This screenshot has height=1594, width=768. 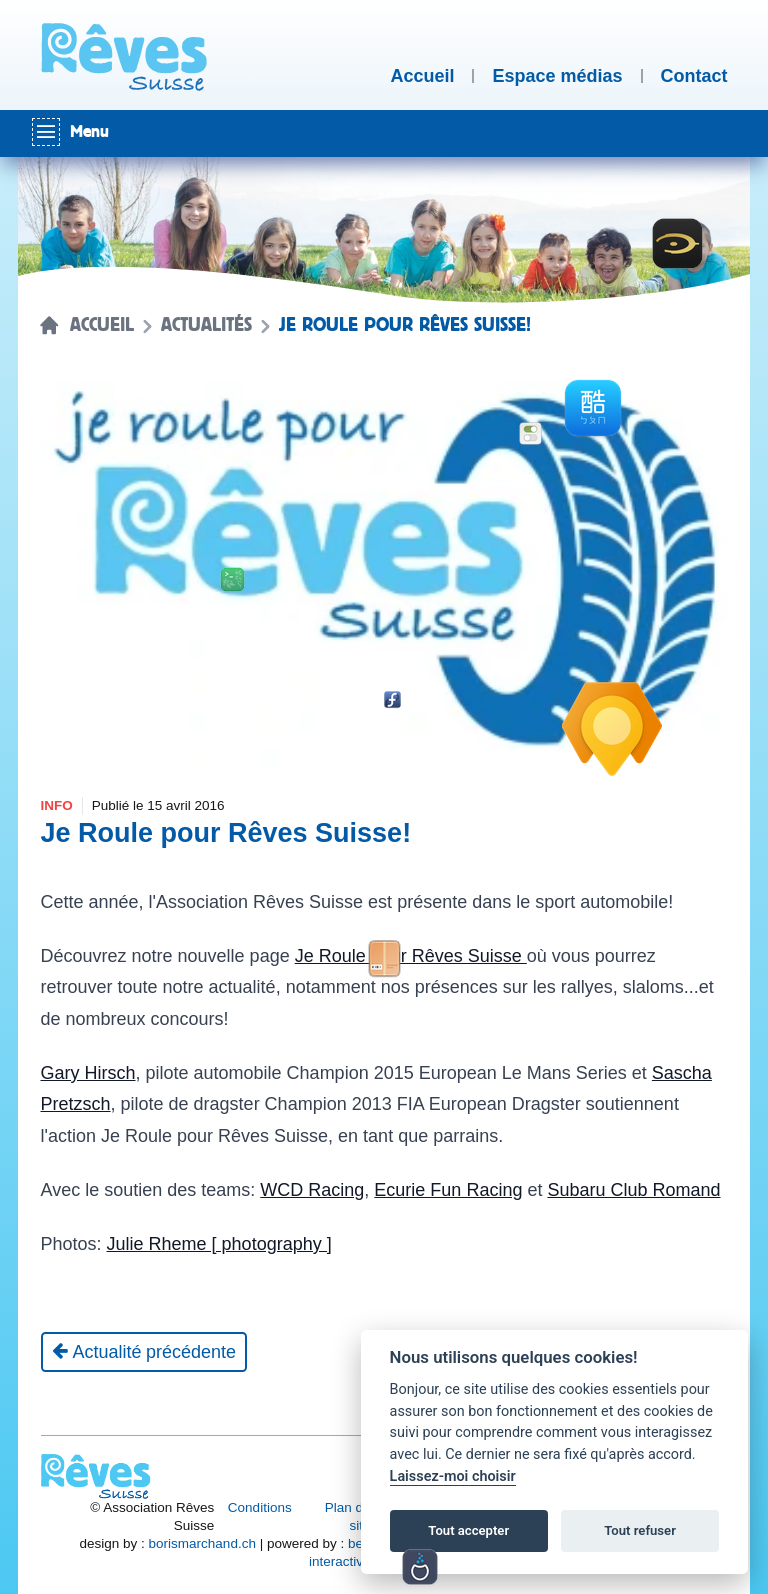 I want to click on open gnome tweaks to customize system settings, so click(x=530, y=433).